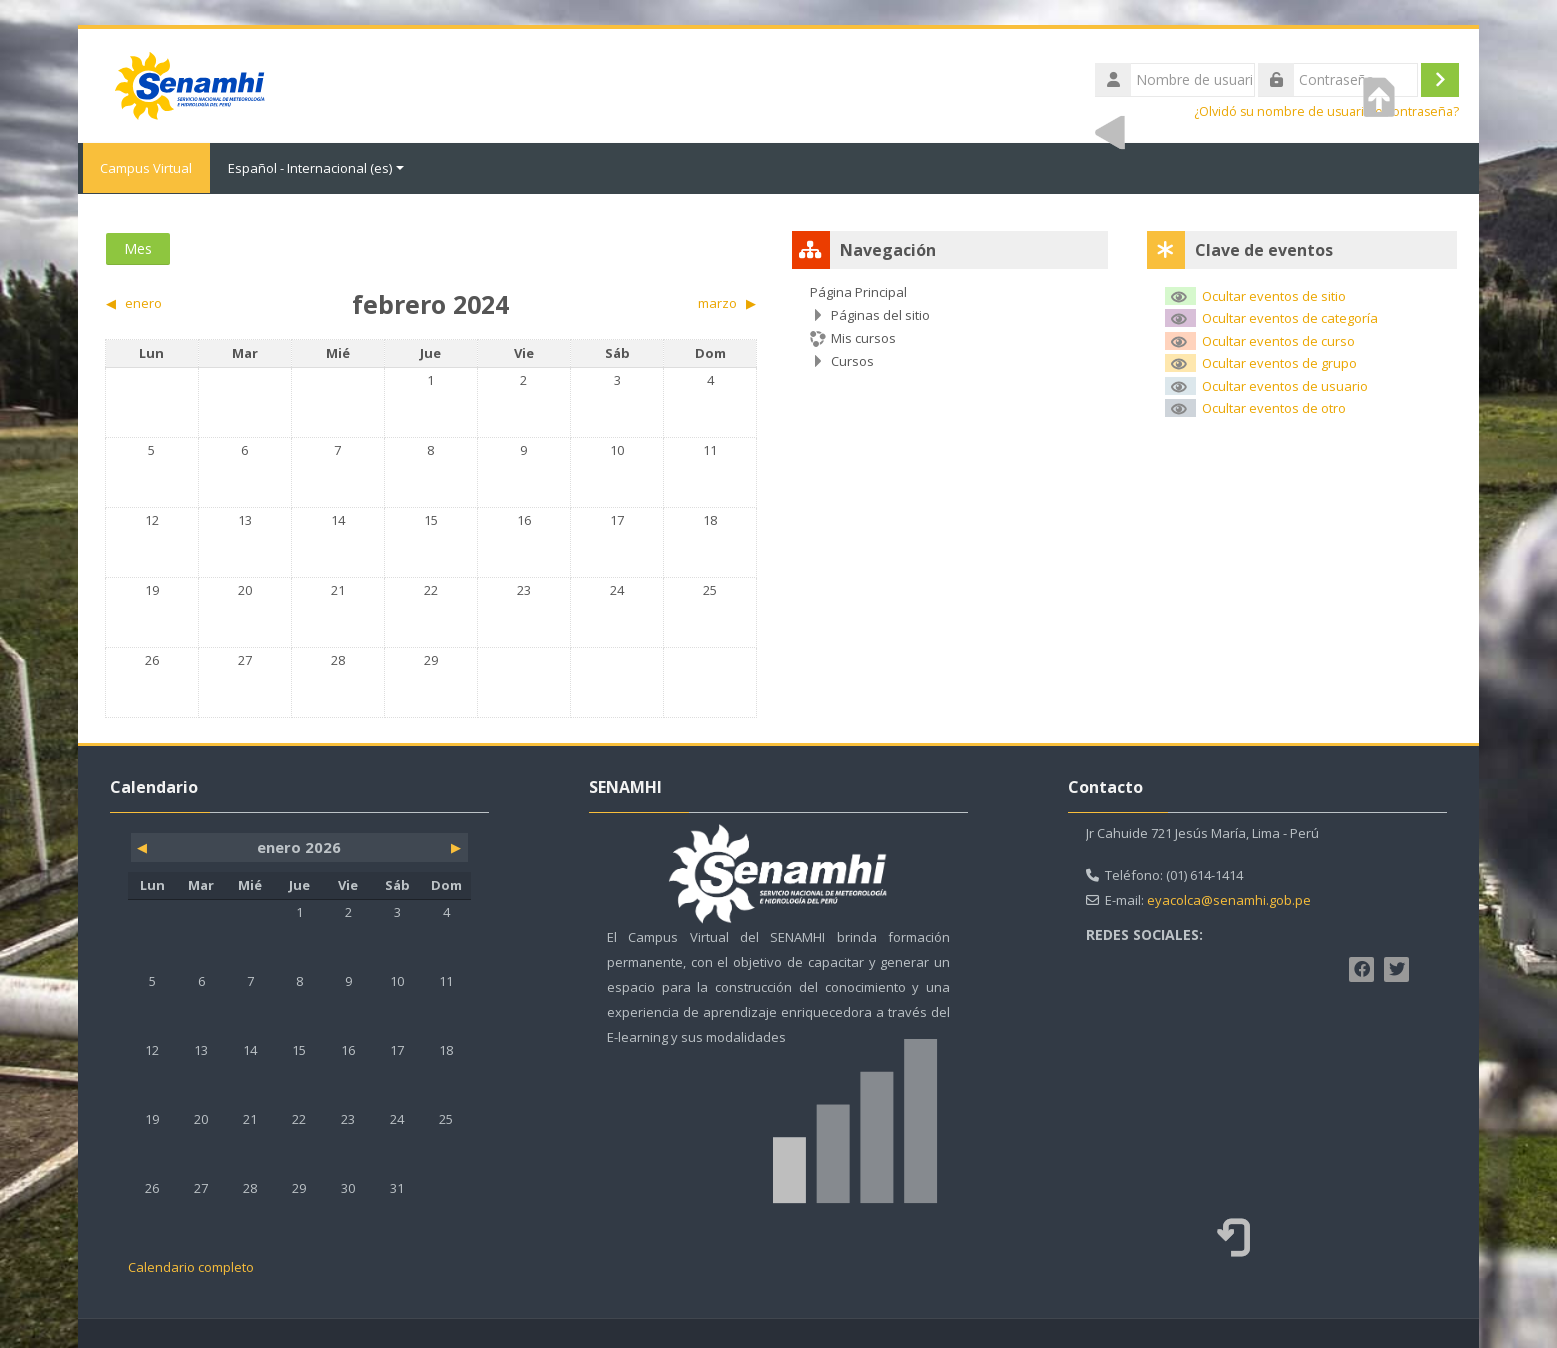 The image size is (1557, 1348). Describe the element at coordinates (1236, 1237) in the screenshot. I see `wrap text or content to the next line` at that location.